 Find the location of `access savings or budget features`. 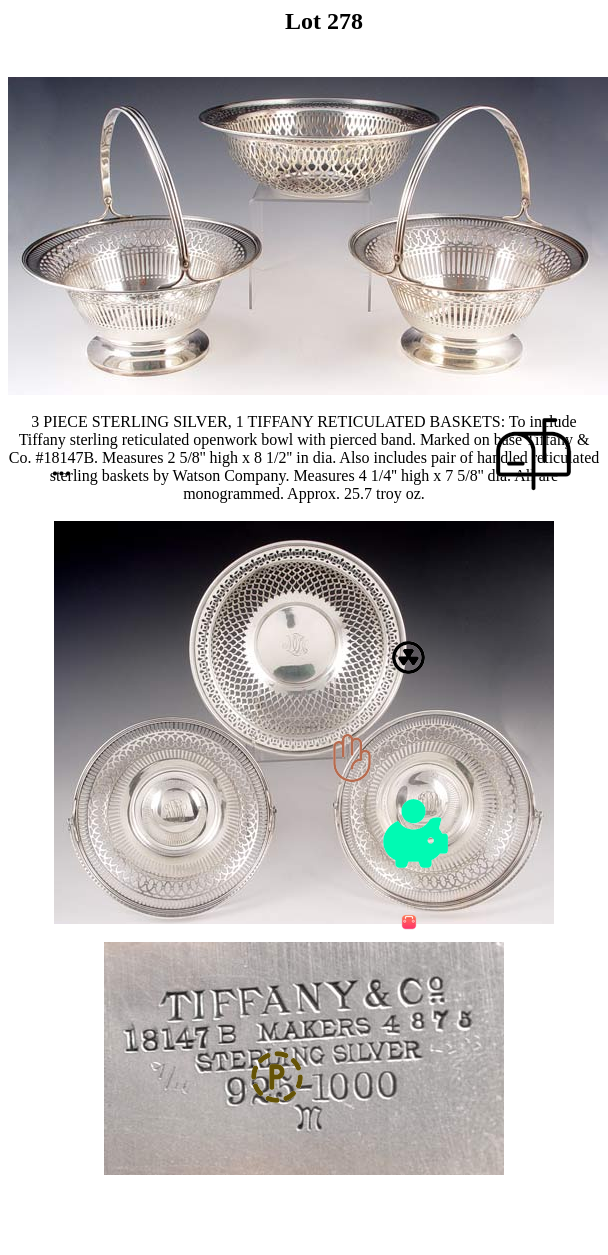

access savings or budget features is located at coordinates (413, 835).